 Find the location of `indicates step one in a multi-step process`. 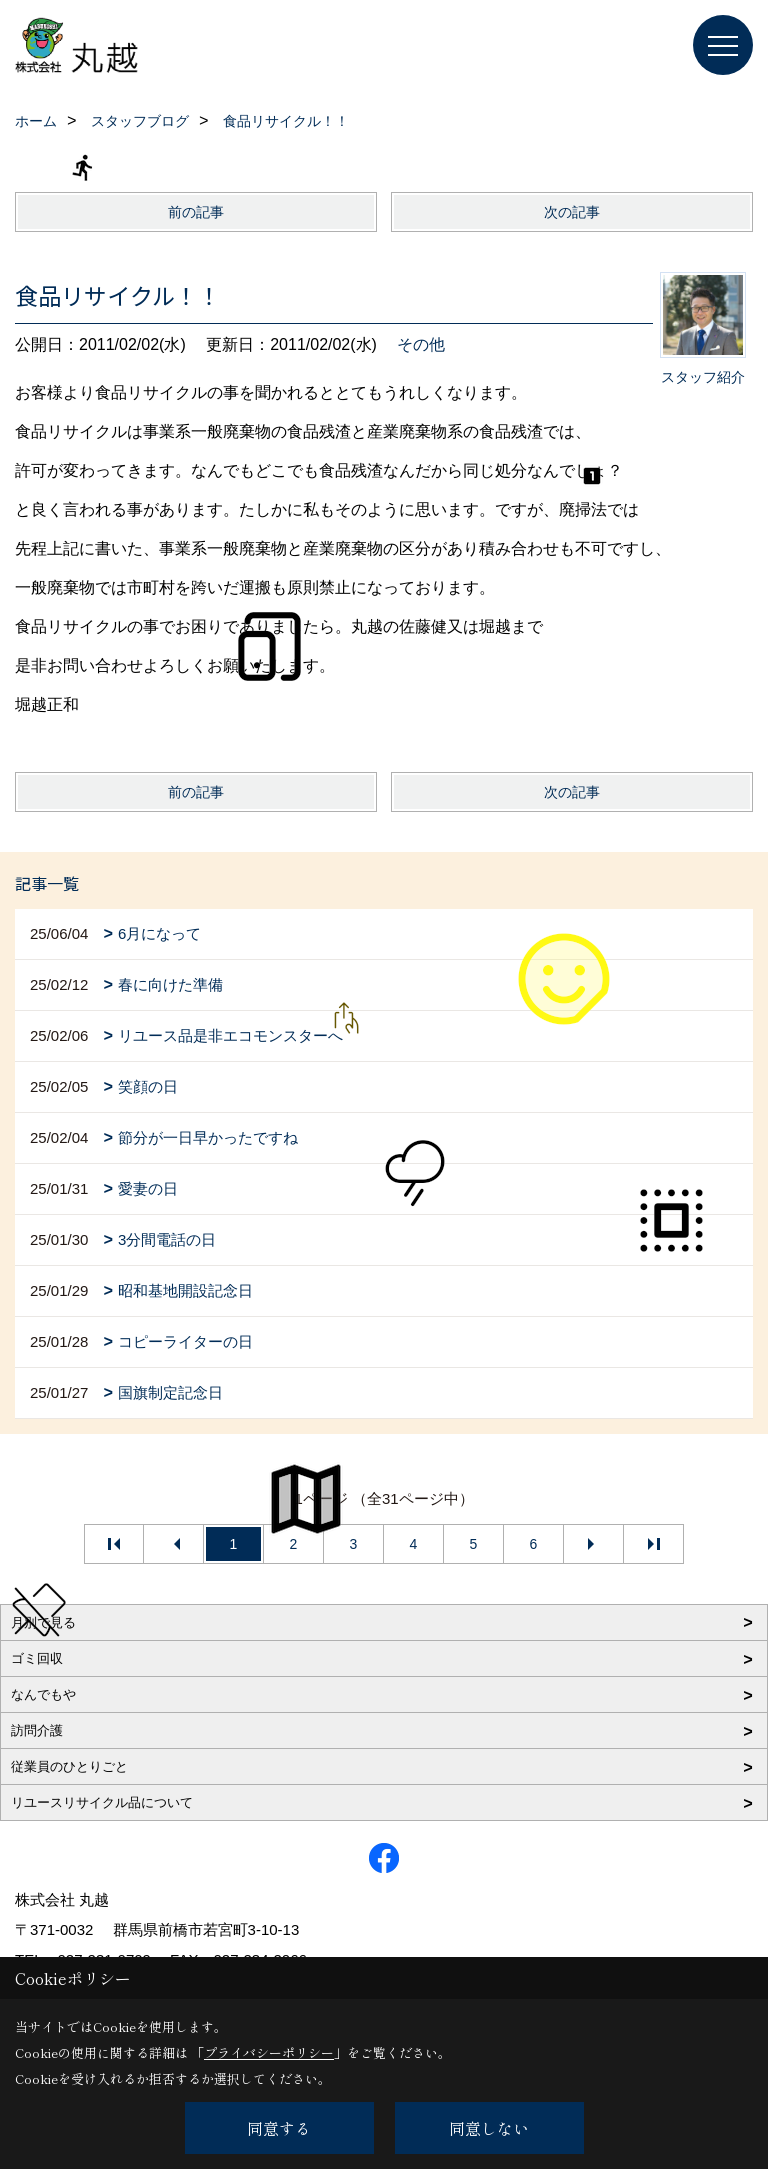

indicates step one in a multi-step process is located at coordinates (592, 476).